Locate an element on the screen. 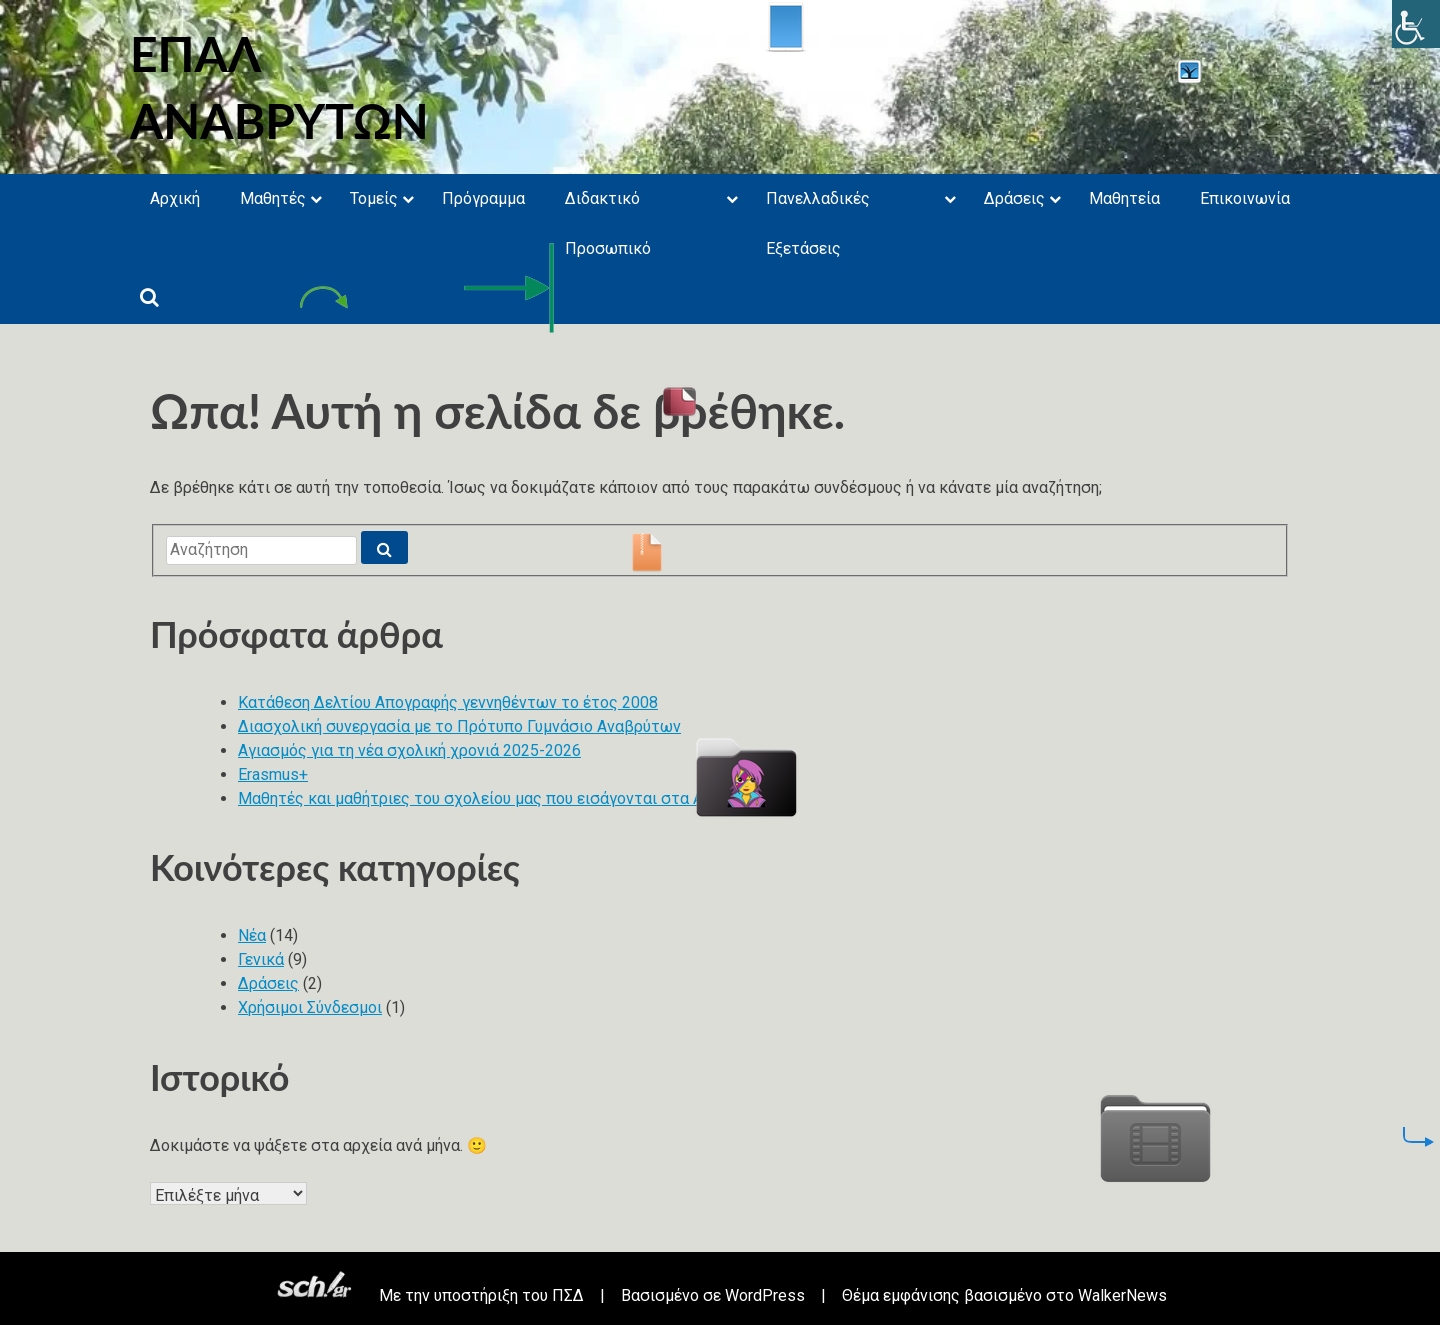 The image size is (1440, 1325). folder containing emoji or emoticon files is located at coordinates (746, 780).